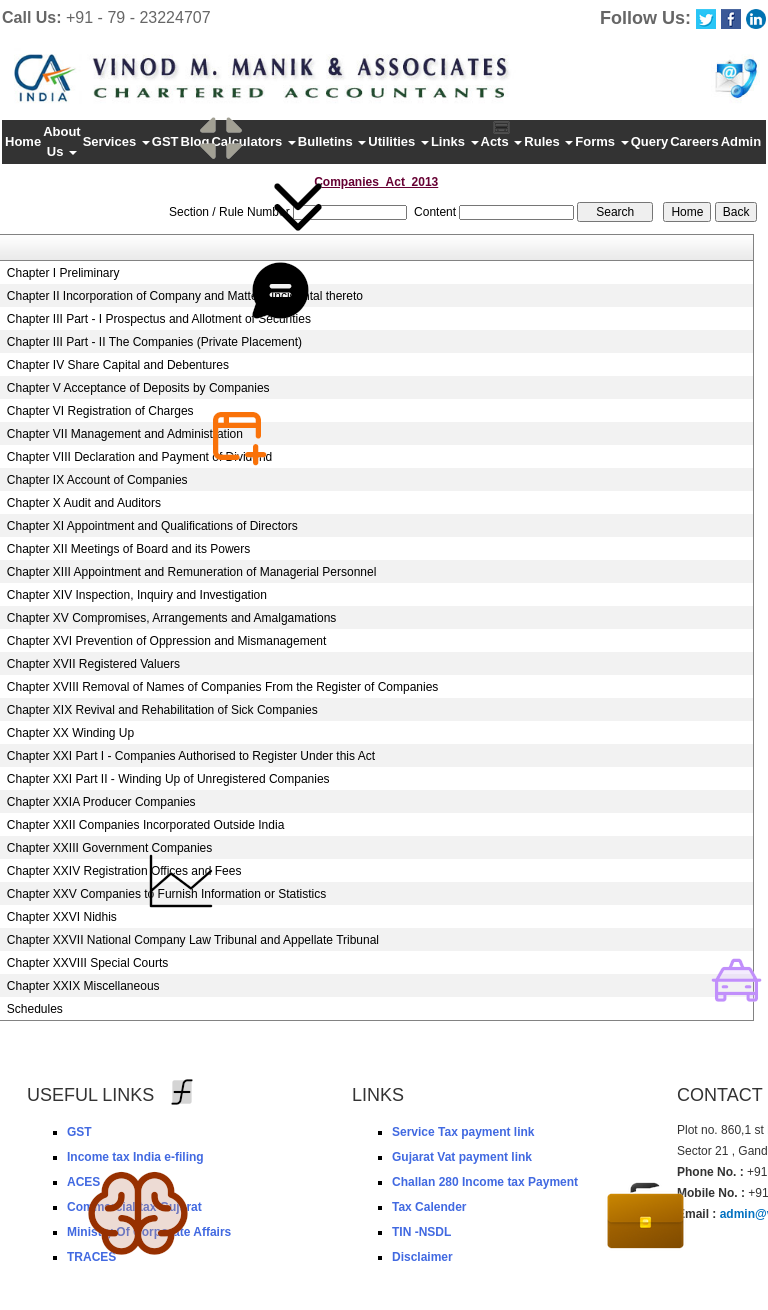 The height and width of the screenshot is (1310, 768). What do you see at coordinates (645, 1215) in the screenshot?
I see `access work or business files` at bounding box center [645, 1215].